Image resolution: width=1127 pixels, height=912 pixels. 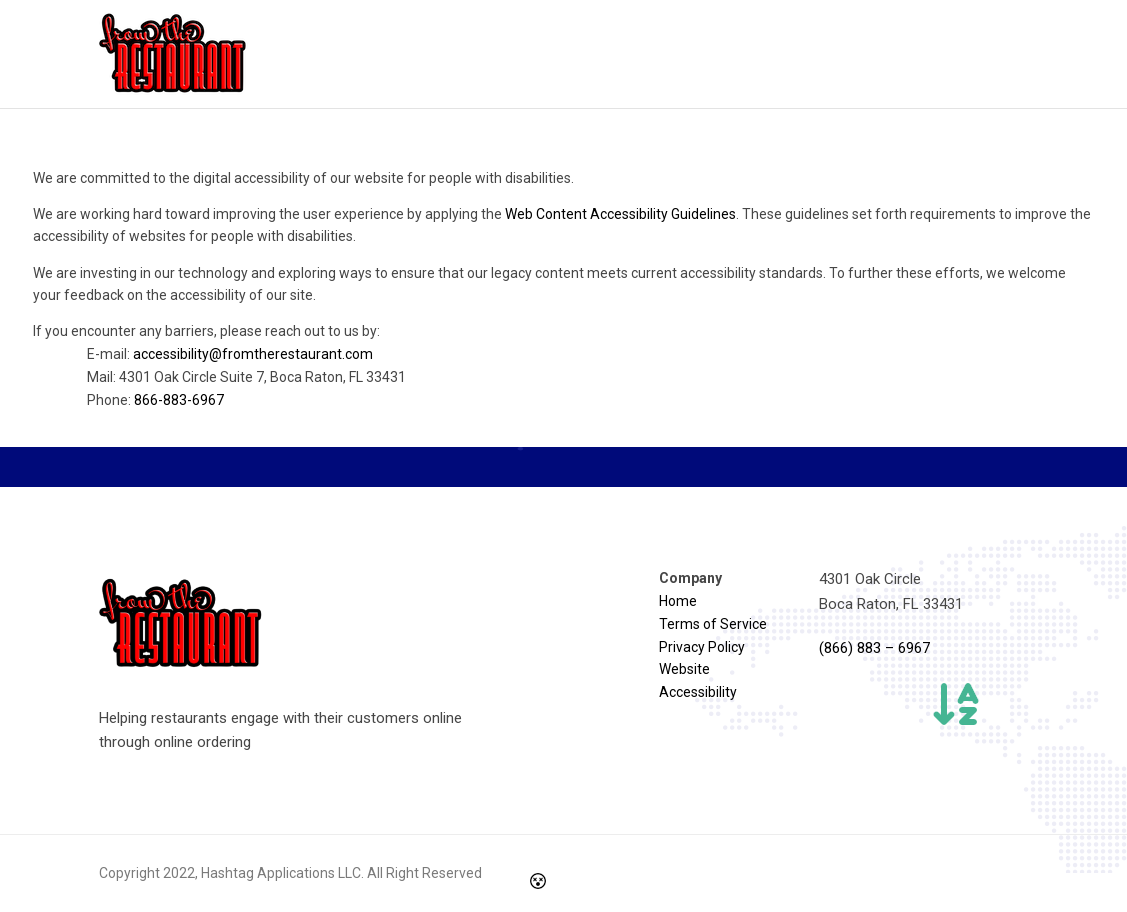 I want to click on sort items alphabetically from A to Z, so click(x=956, y=704).